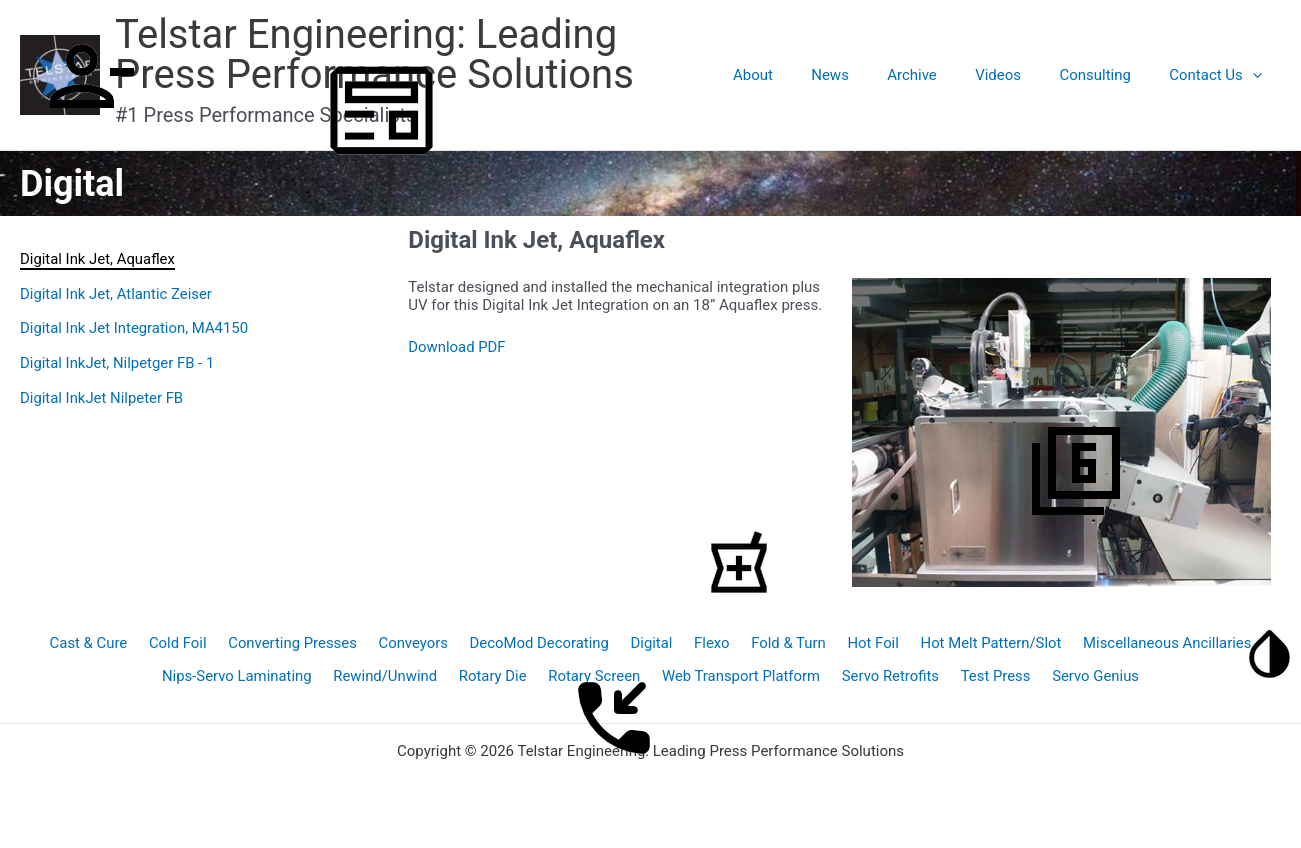 The height and width of the screenshot is (848, 1301). What do you see at coordinates (614, 718) in the screenshot?
I see `indicates a missed call that needs to be returned` at bounding box center [614, 718].